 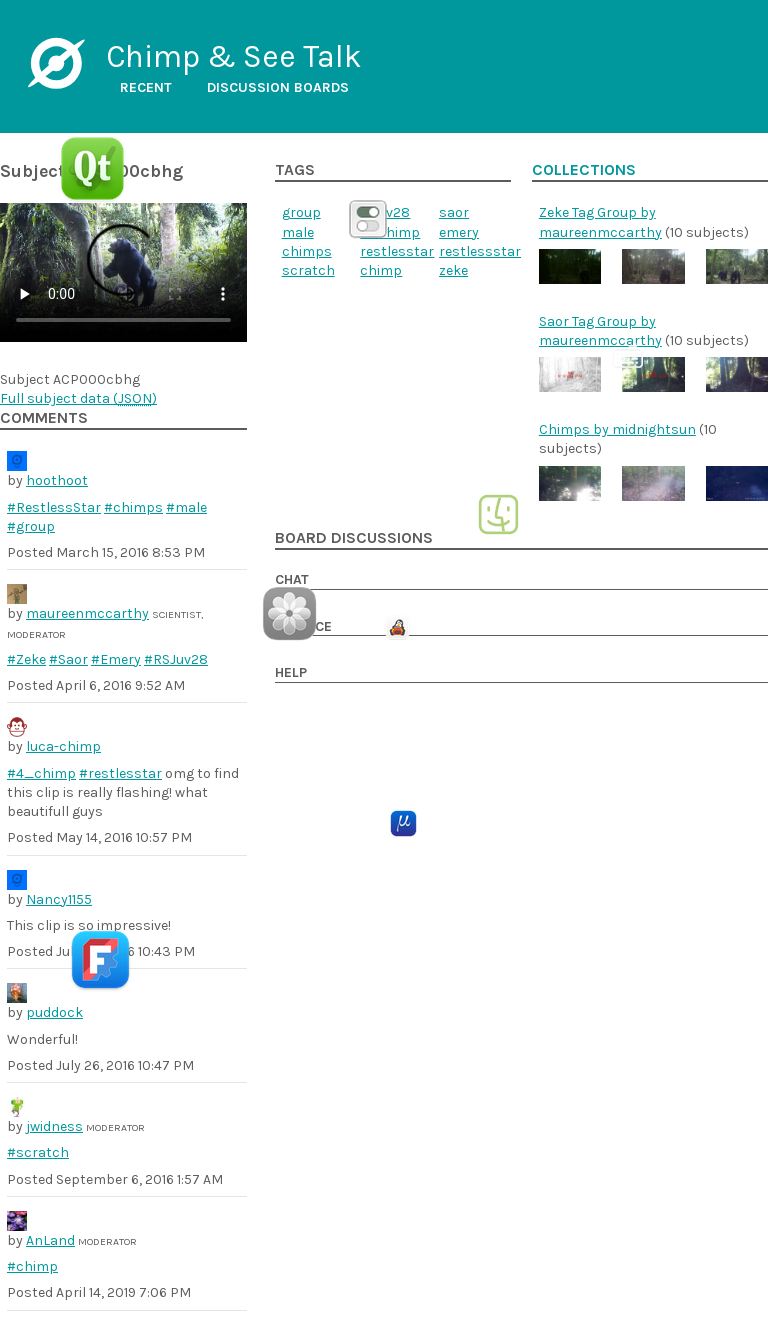 I want to click on open system tweaks or customization settings, so click(x=368, y=219).